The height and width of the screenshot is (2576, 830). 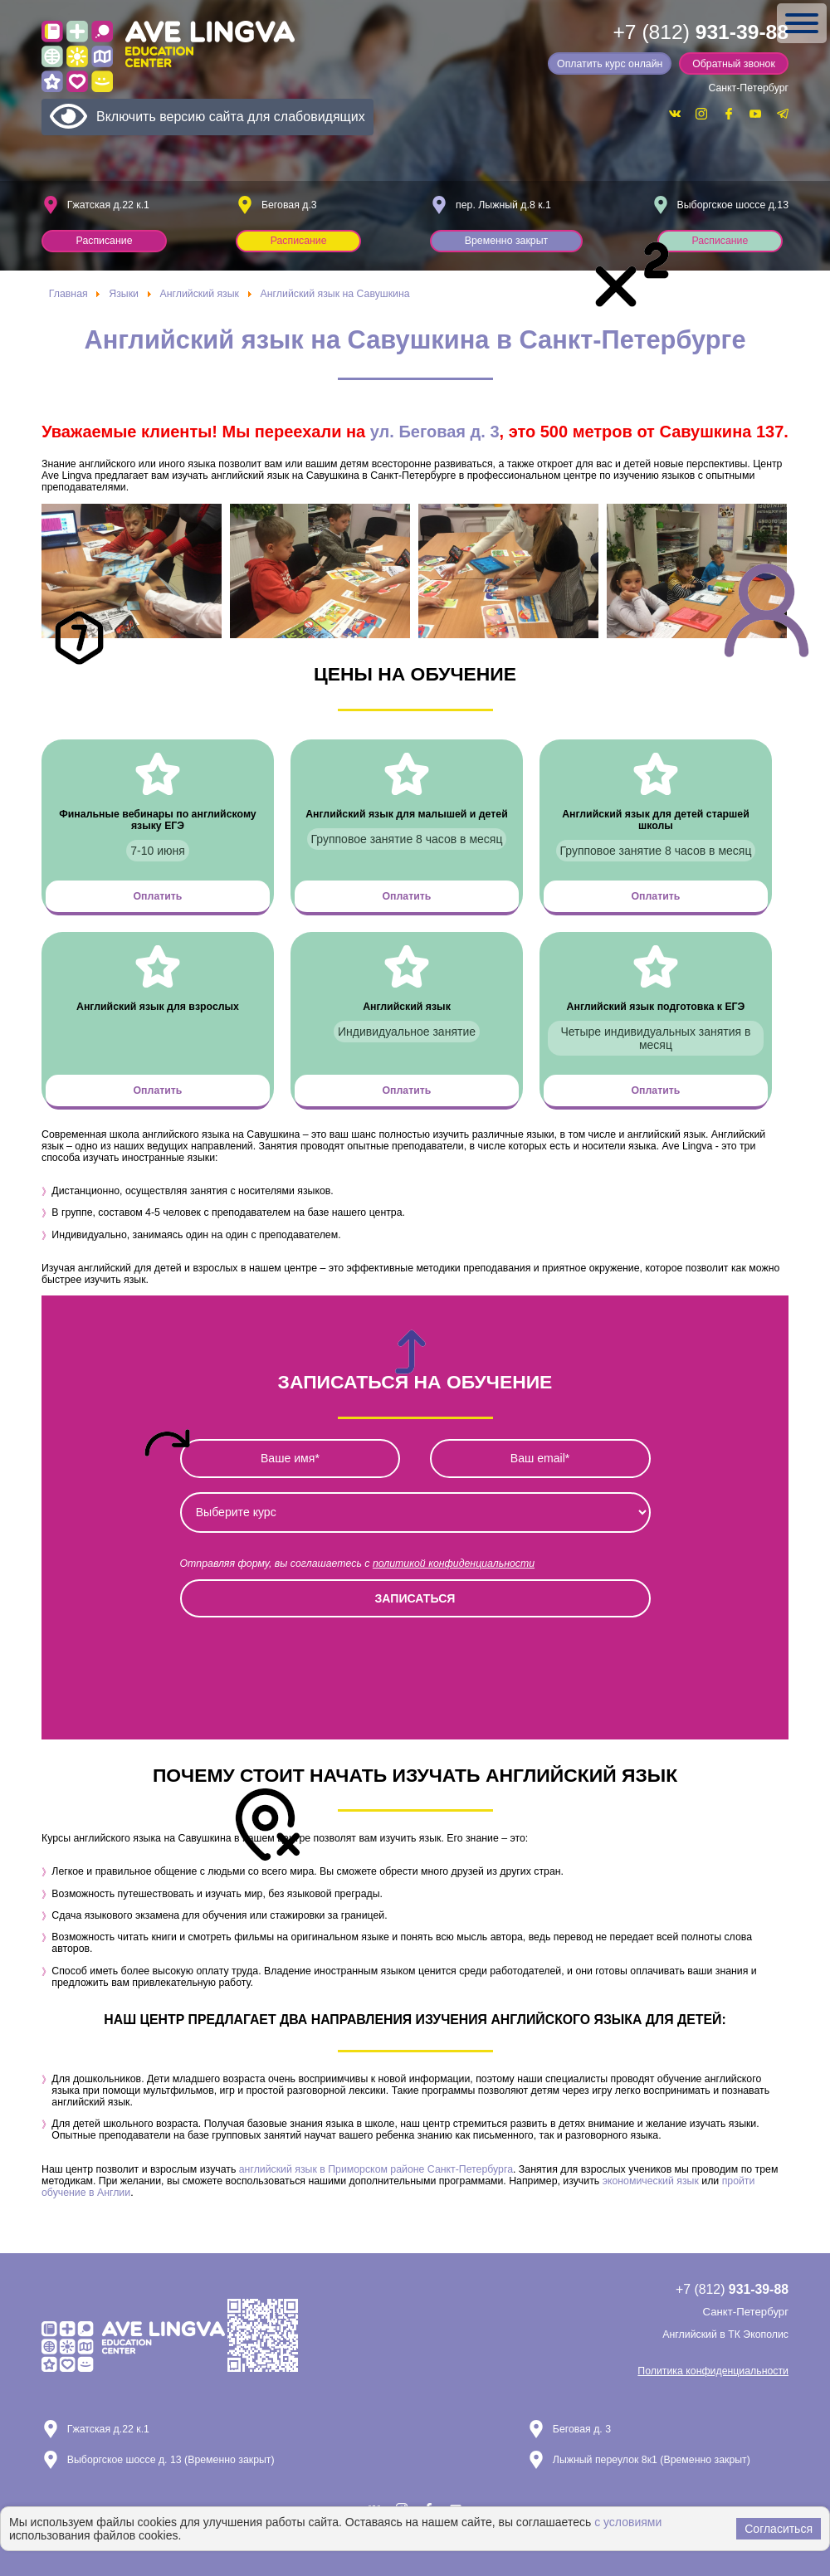 I want to click on redo the last undone action, so click(x=167, y=1442).